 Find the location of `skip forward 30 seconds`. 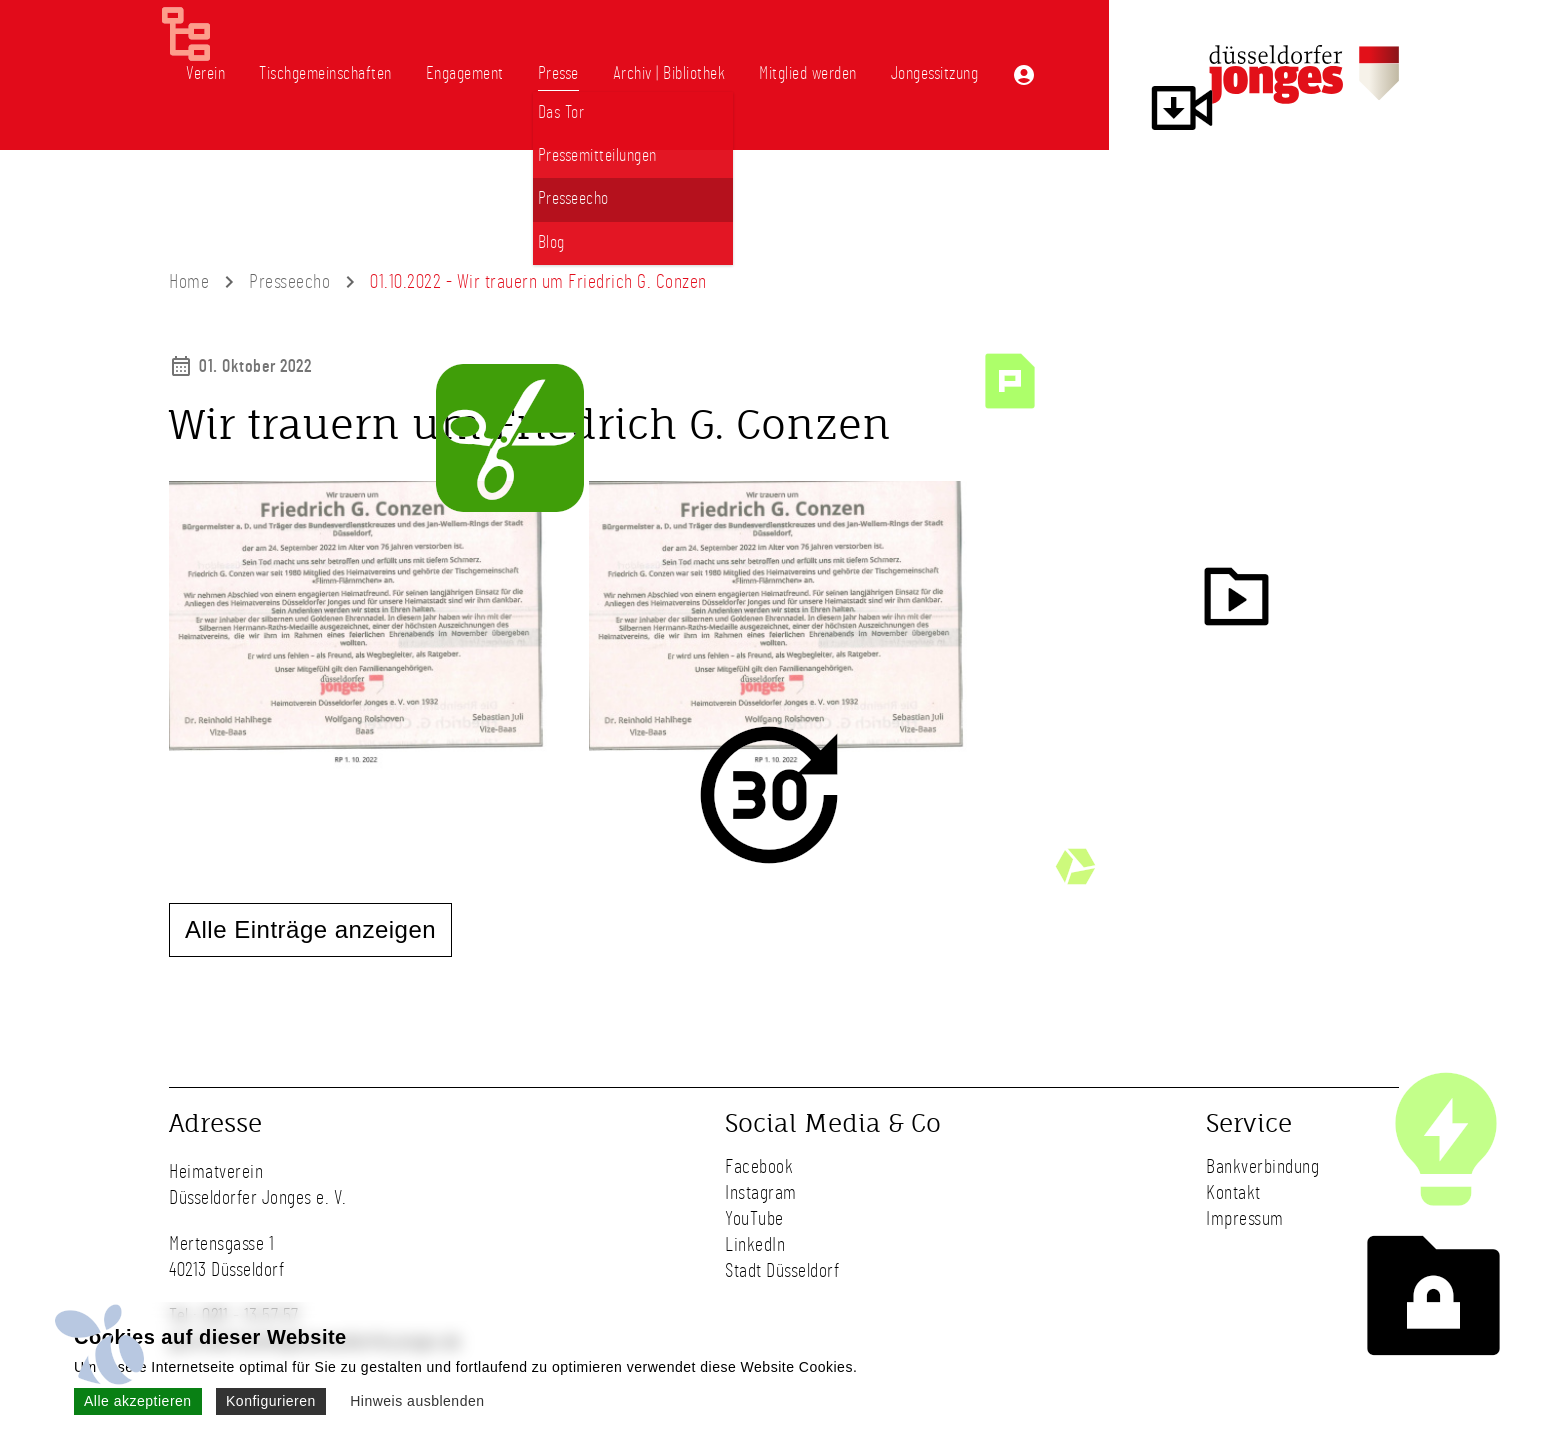

skip forward 30 seconds is located at coordinates (769, 795).